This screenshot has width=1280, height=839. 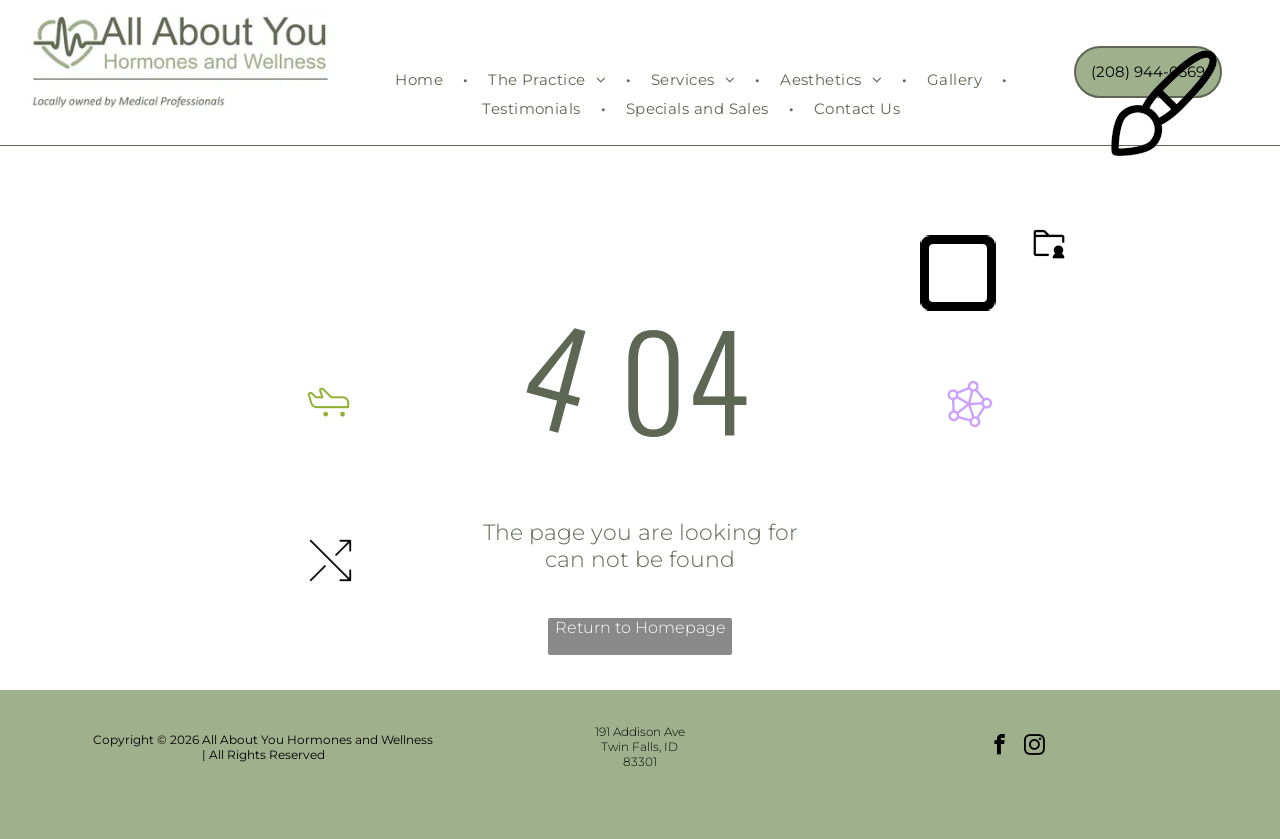 I want to click on access user-specific files and documents, so click(x=1049, y=243).